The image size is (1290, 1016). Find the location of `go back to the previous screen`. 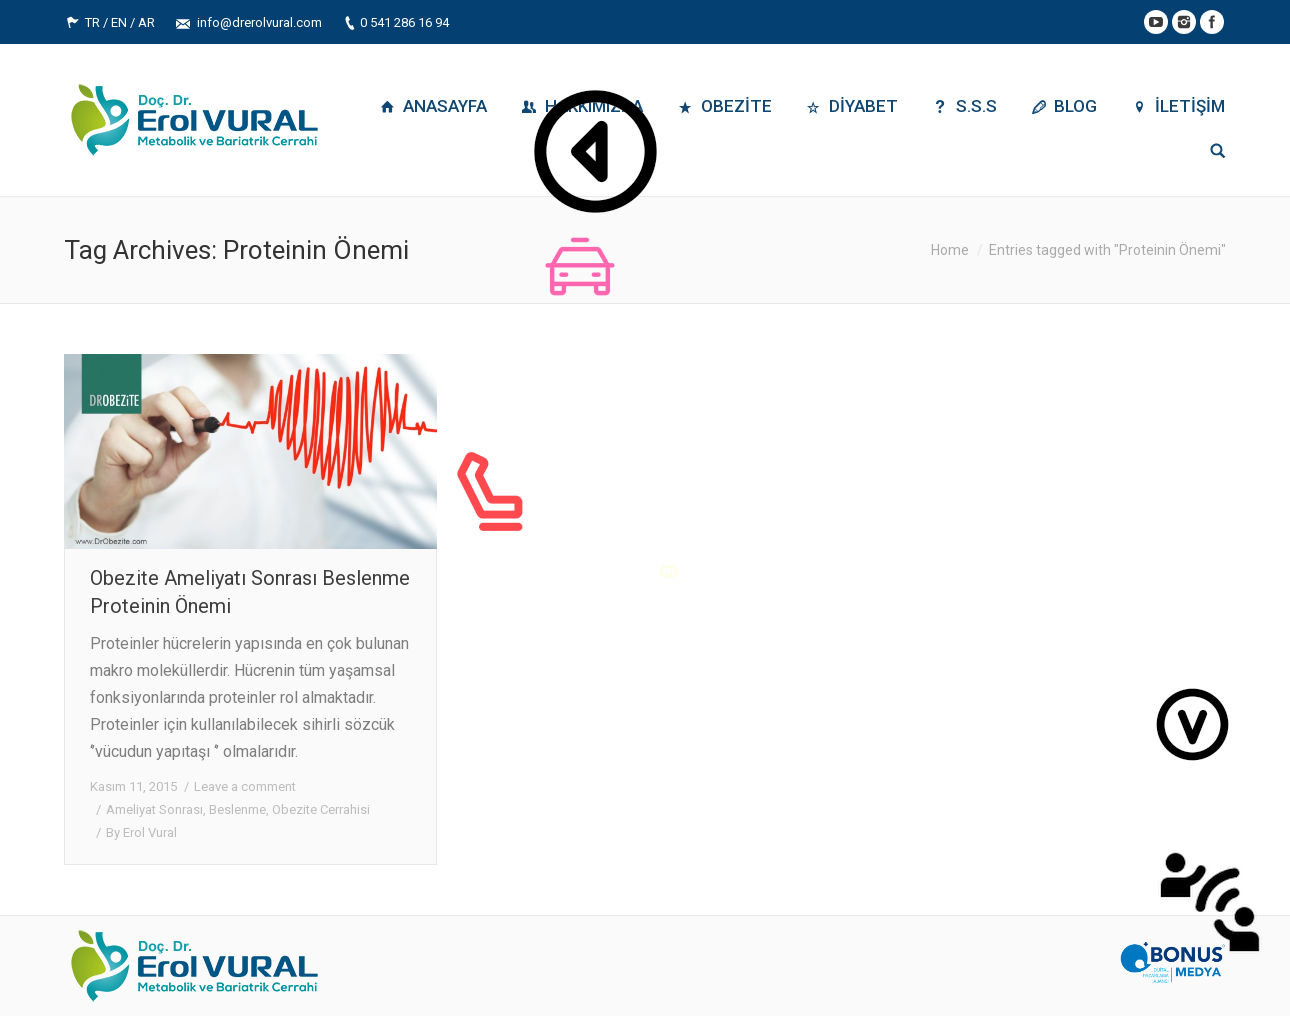

go back to the previous screen is located at coordinates (595, 151).